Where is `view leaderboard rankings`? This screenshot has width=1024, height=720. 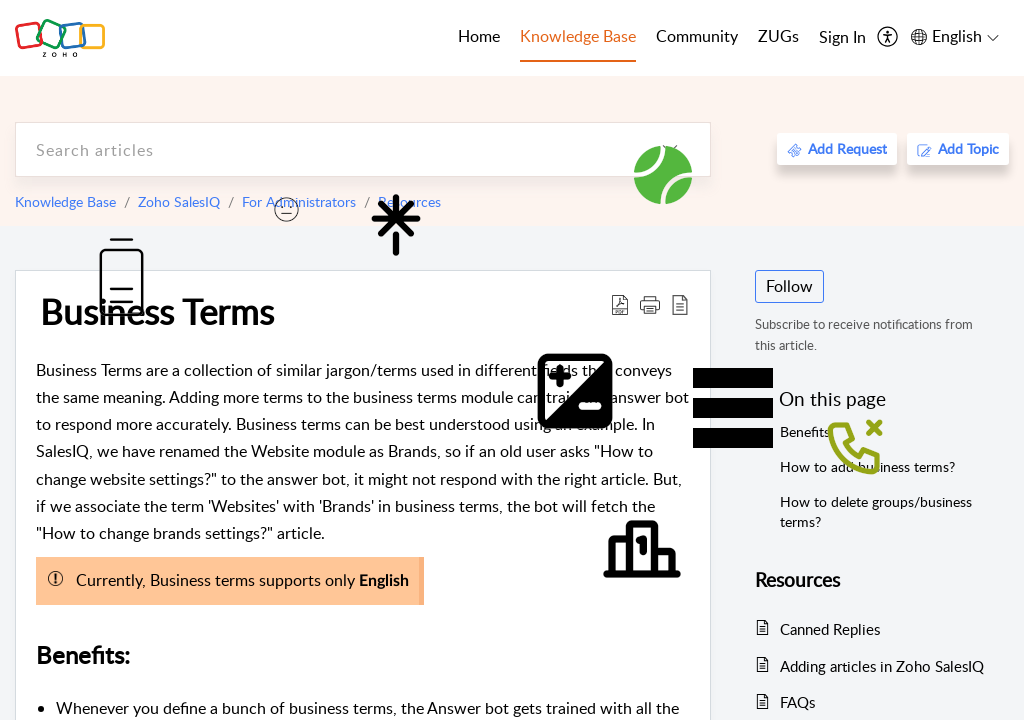 view leaderboard rankings is located at coordinates (642, 549).